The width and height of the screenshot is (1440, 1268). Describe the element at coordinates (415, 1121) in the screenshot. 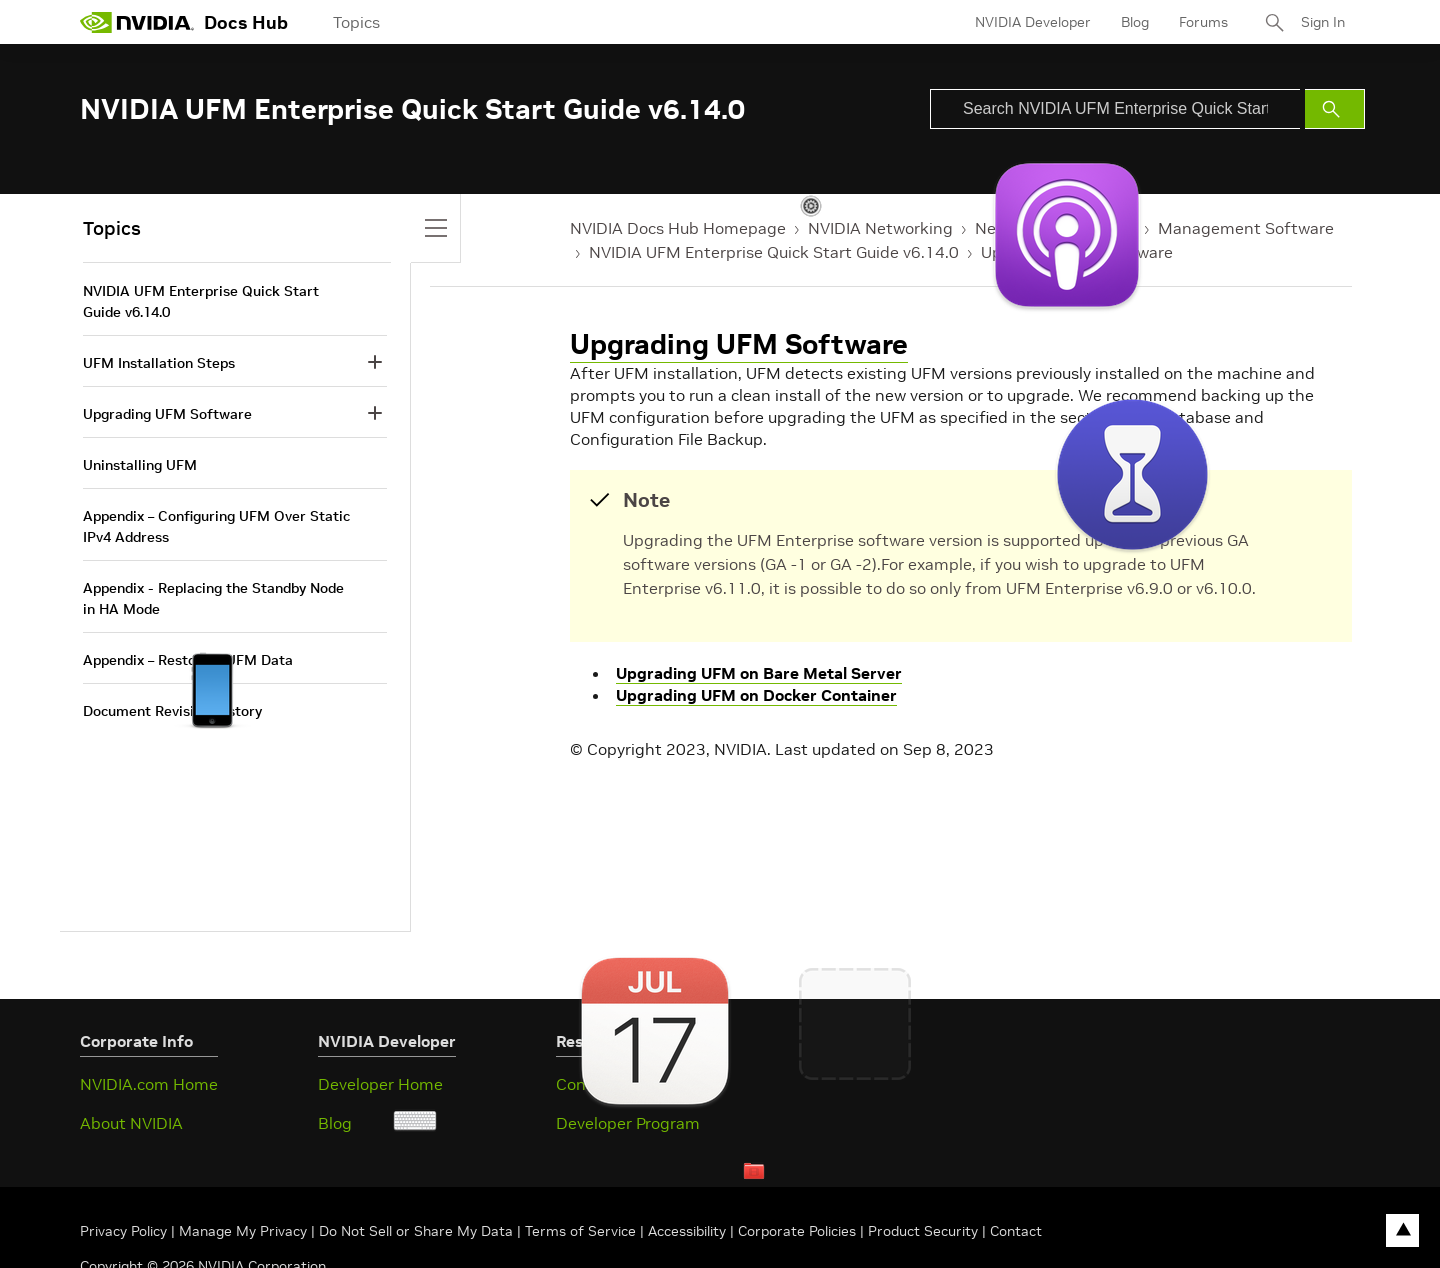

I see `connect an external keyboard` at that location.